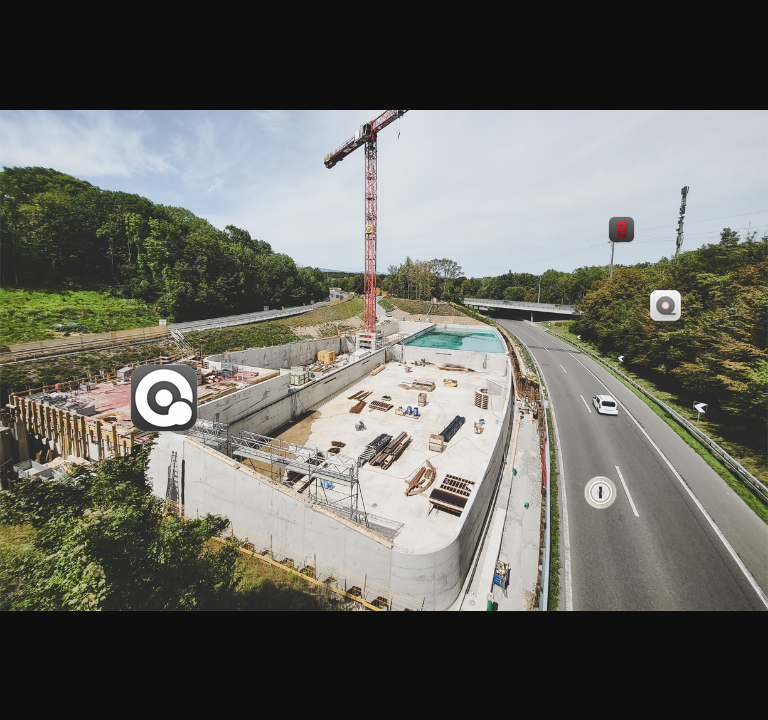 The width and height of the screenshot is (768, 720). What do you see at coordinates (164, 398) in the screenshot?
I see `open giada audio sequencer application` at bounding box center [164, 398].